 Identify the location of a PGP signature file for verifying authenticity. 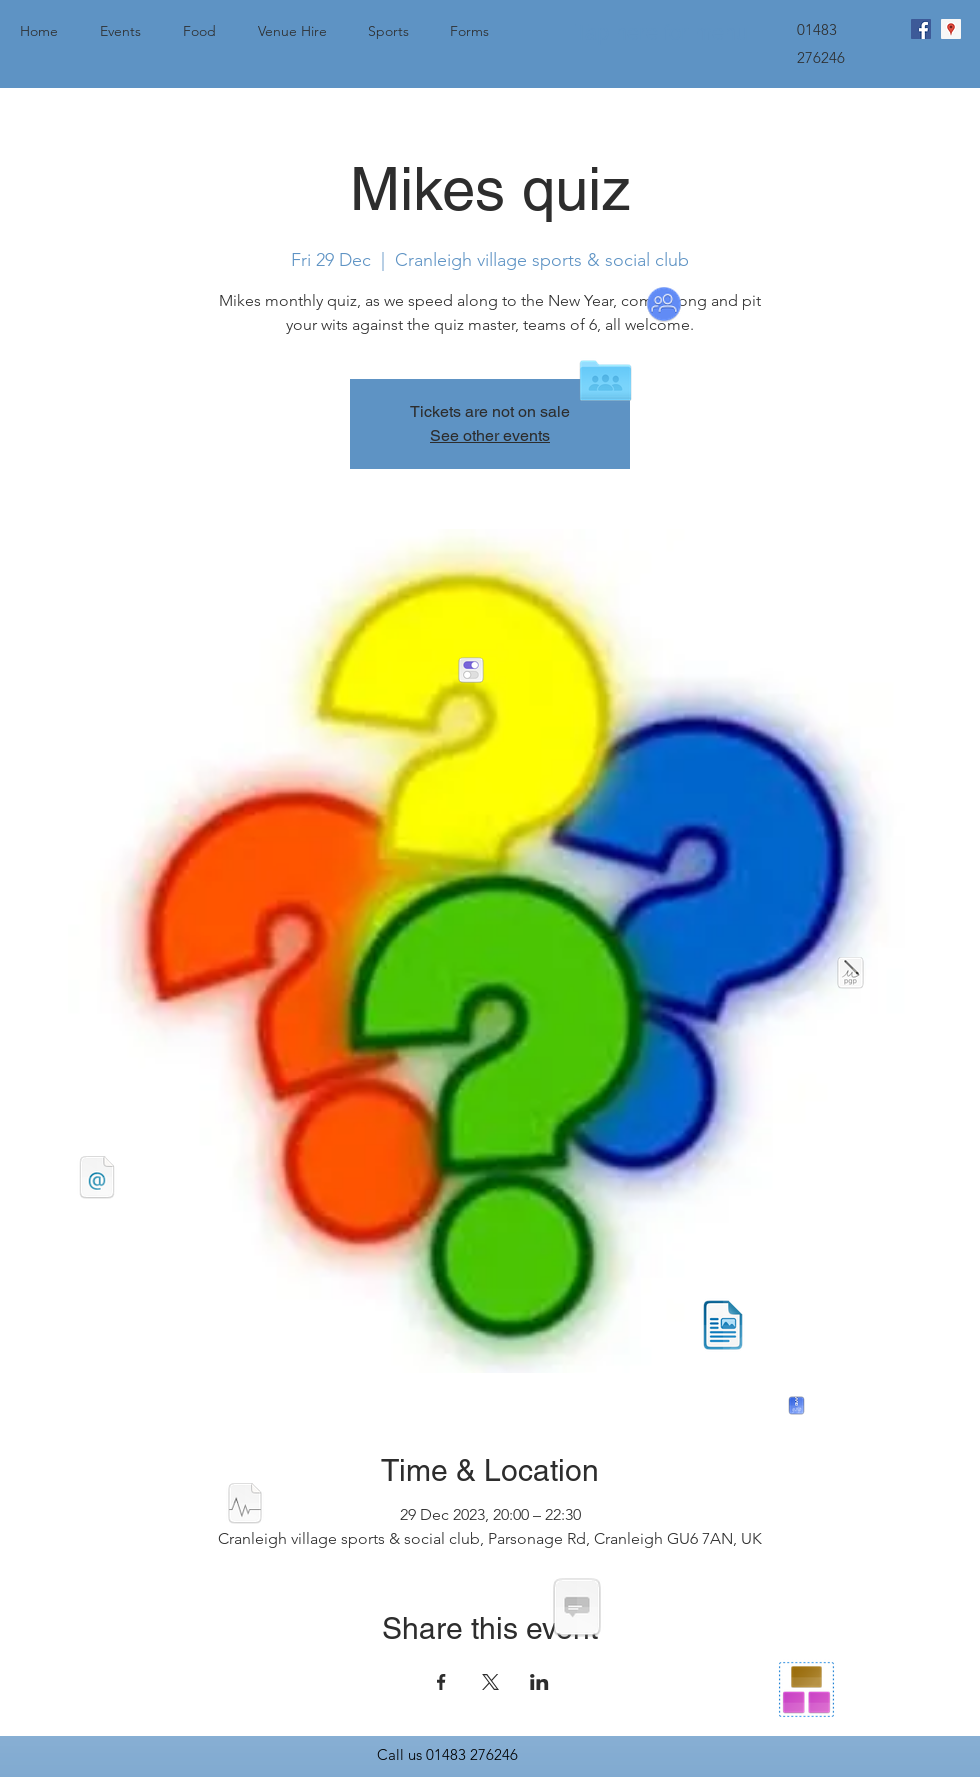
(850, 972).